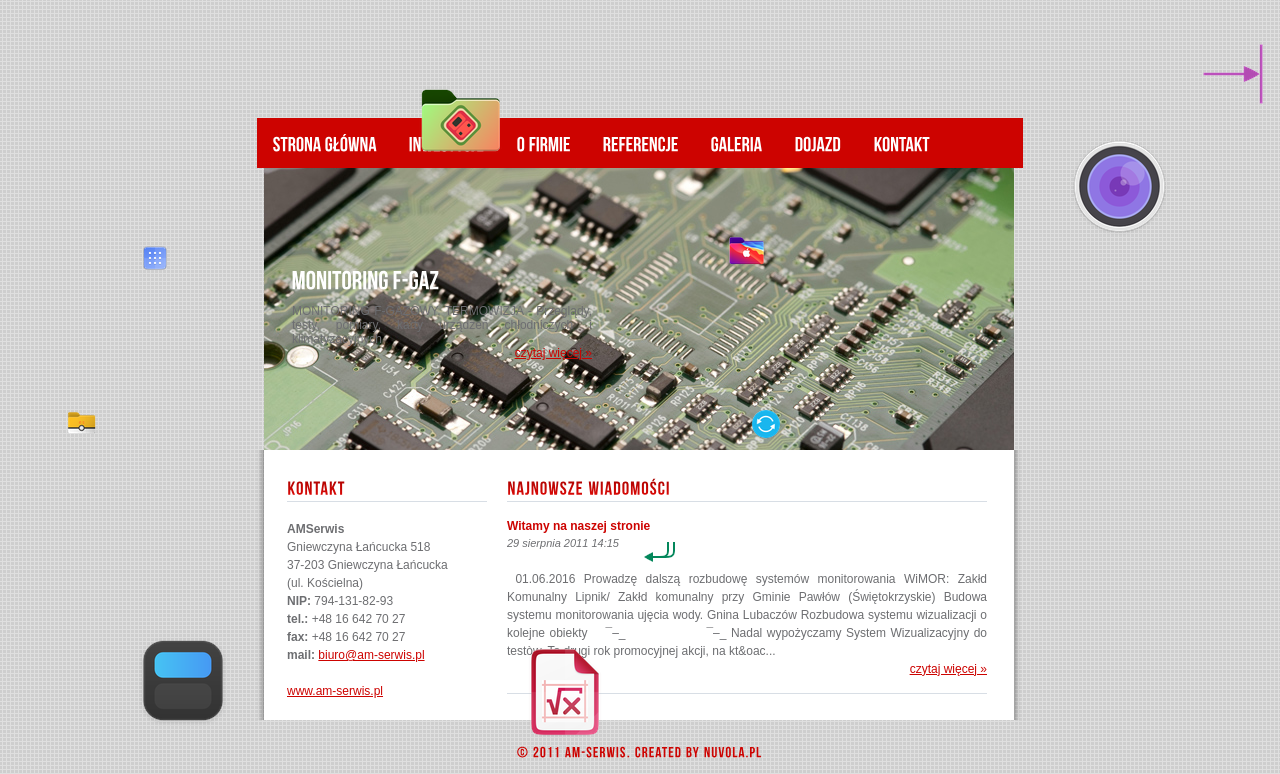  What do you see at coordinates (1119, 186) in the screenshot?
I see `open the camera app` at bounding box center [1119, 186].